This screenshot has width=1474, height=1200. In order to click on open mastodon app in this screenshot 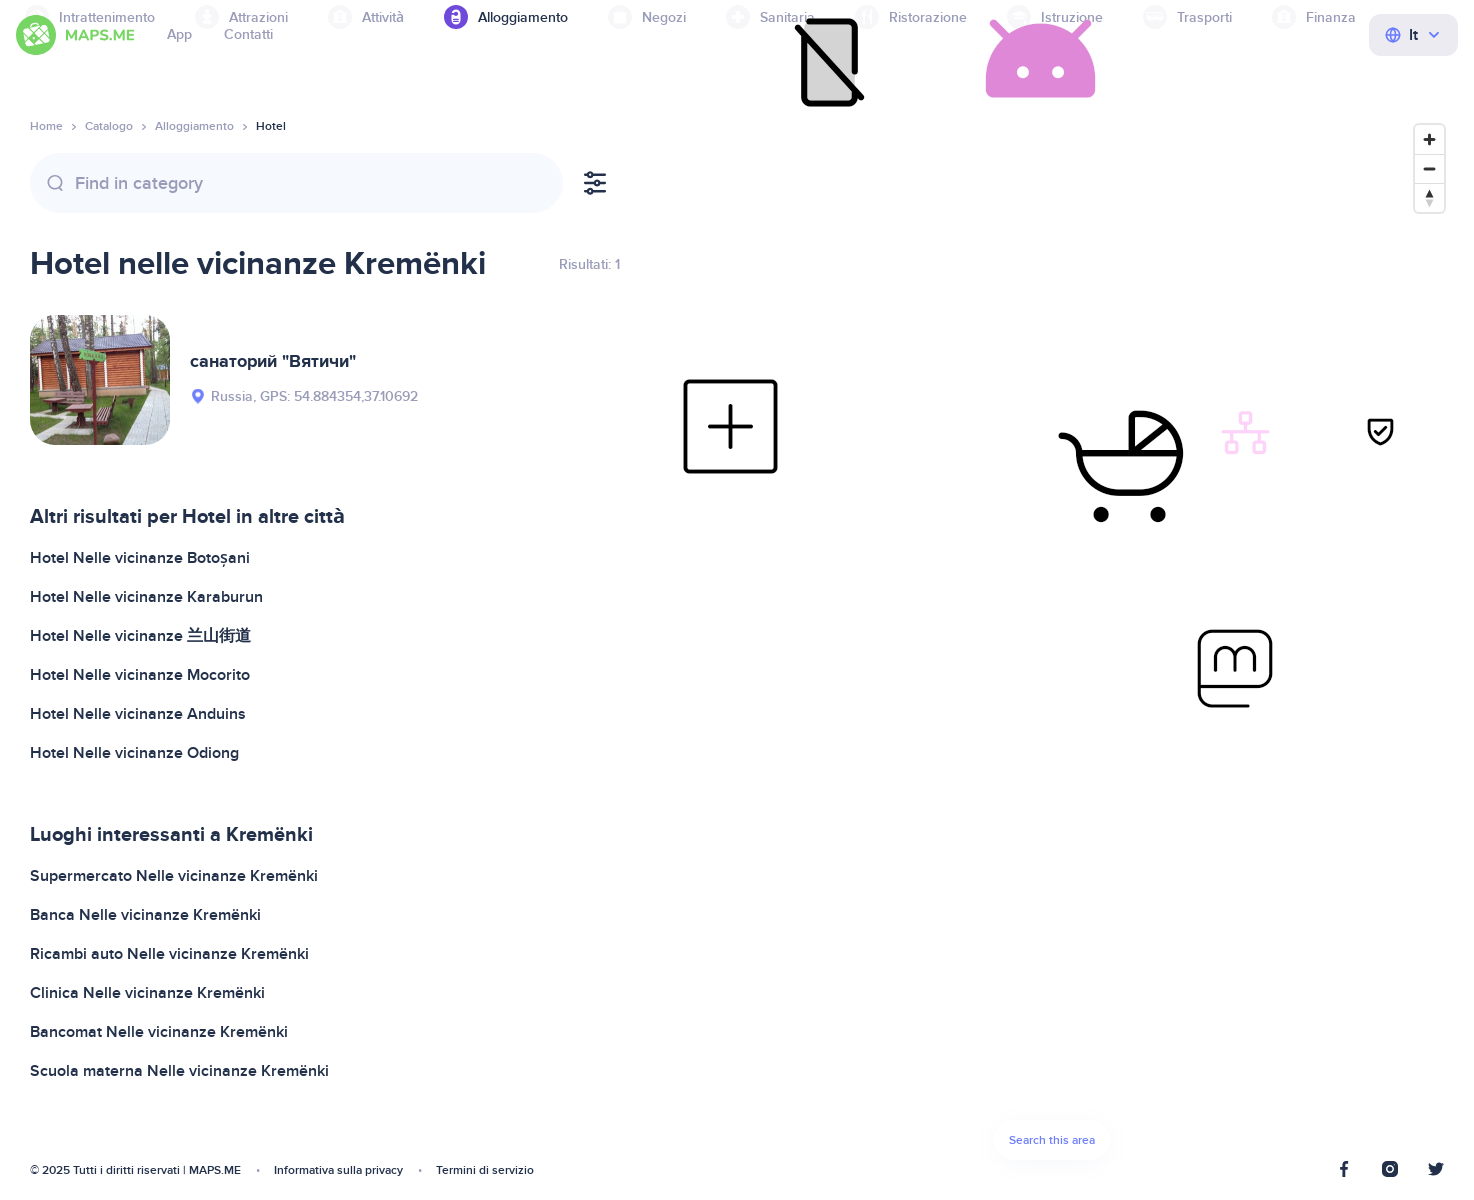, I will do `click(1235, 667)`.